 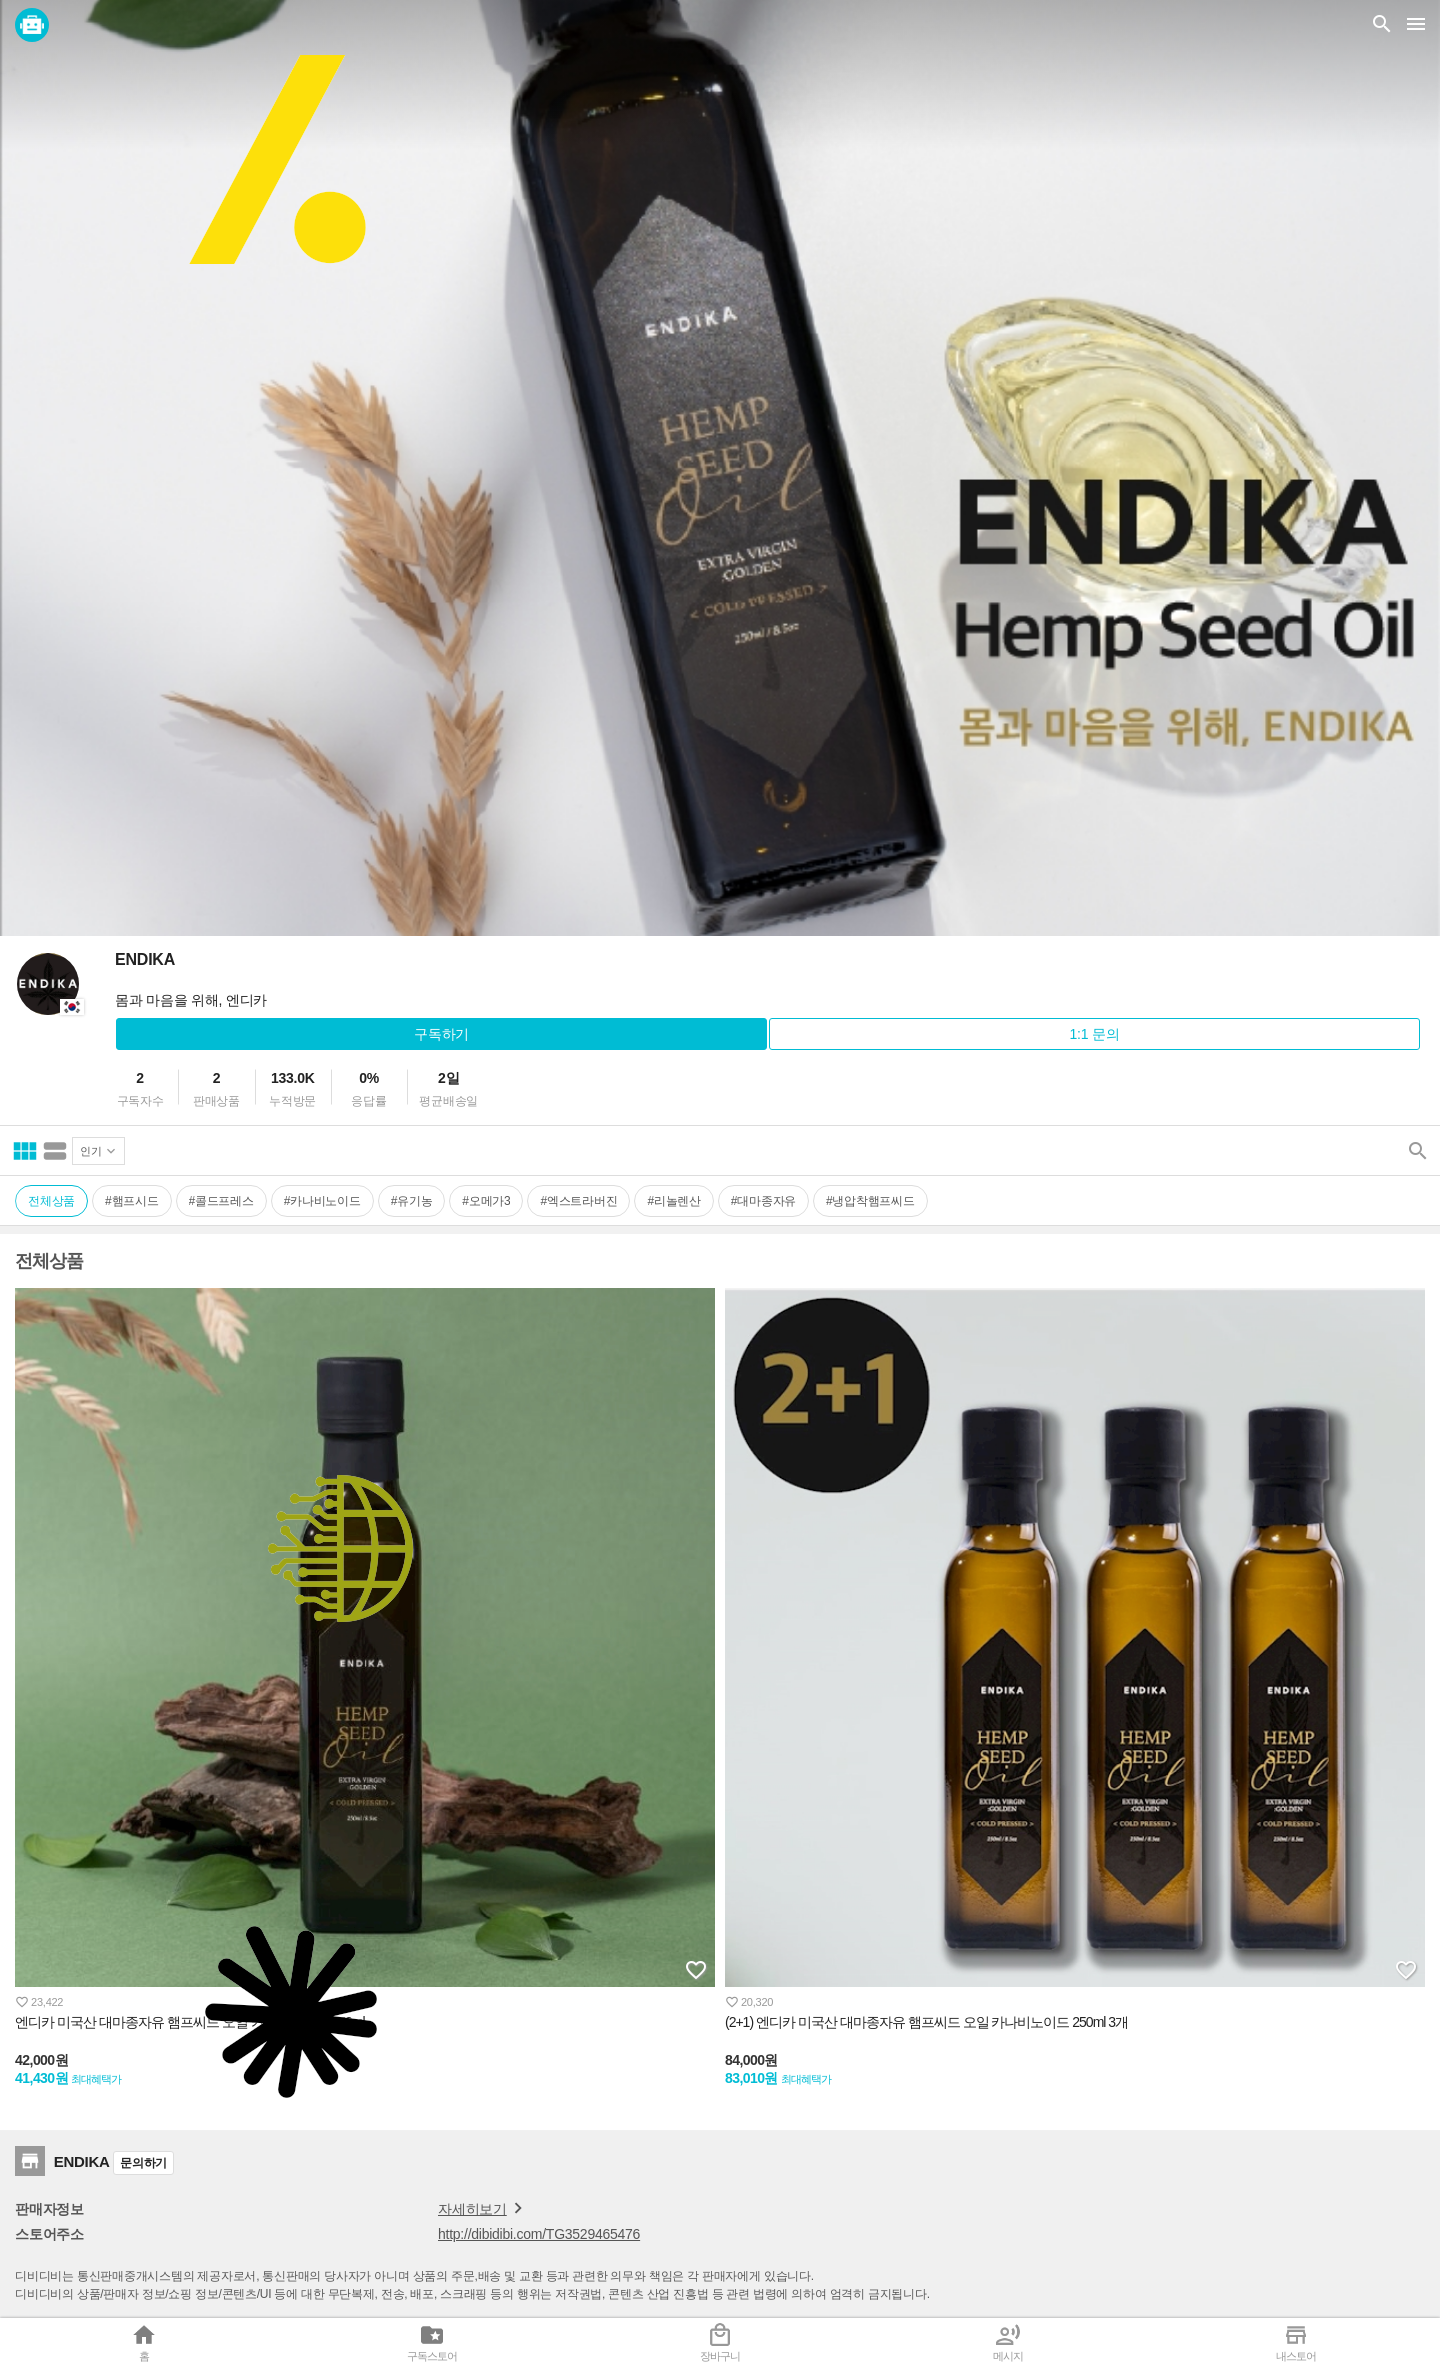 What do you see at coordinates (291, 2012) in the screenshot?
I see `open the Claude AI assistant` at bounding box center [291, 2012].